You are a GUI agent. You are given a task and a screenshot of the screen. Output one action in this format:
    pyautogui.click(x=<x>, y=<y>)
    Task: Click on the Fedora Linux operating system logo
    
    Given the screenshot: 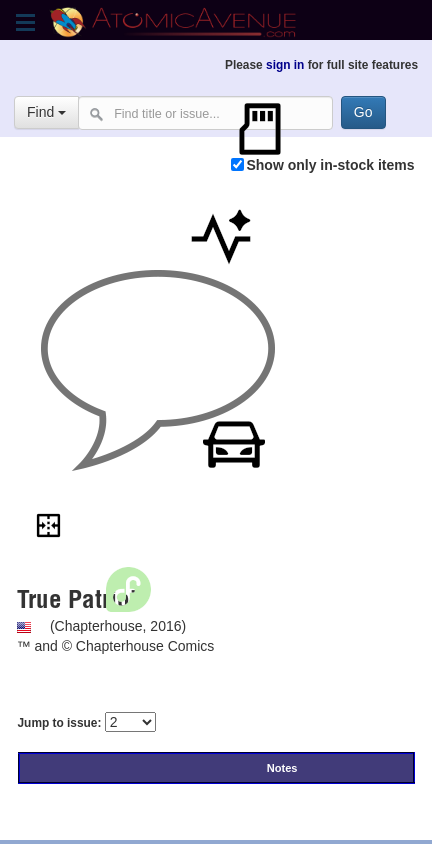 What is the action you would take?
    pyautogui.click(x=128, y=589)
    